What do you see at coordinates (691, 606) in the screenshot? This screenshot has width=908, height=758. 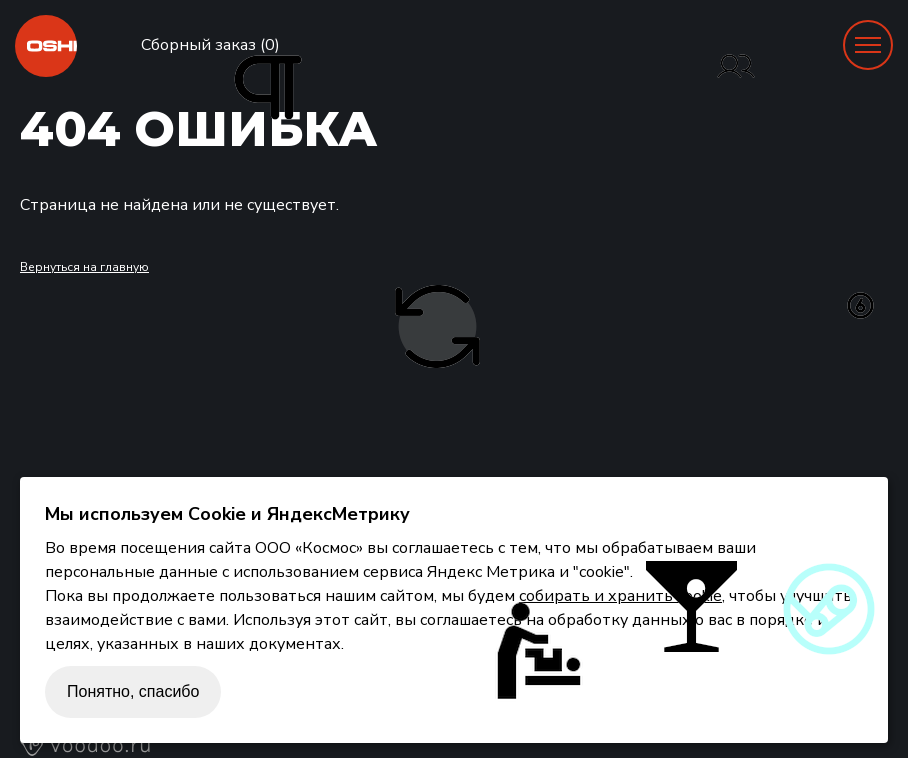 I see `view drink menu or beverage options` at bounding box center [691, 606].